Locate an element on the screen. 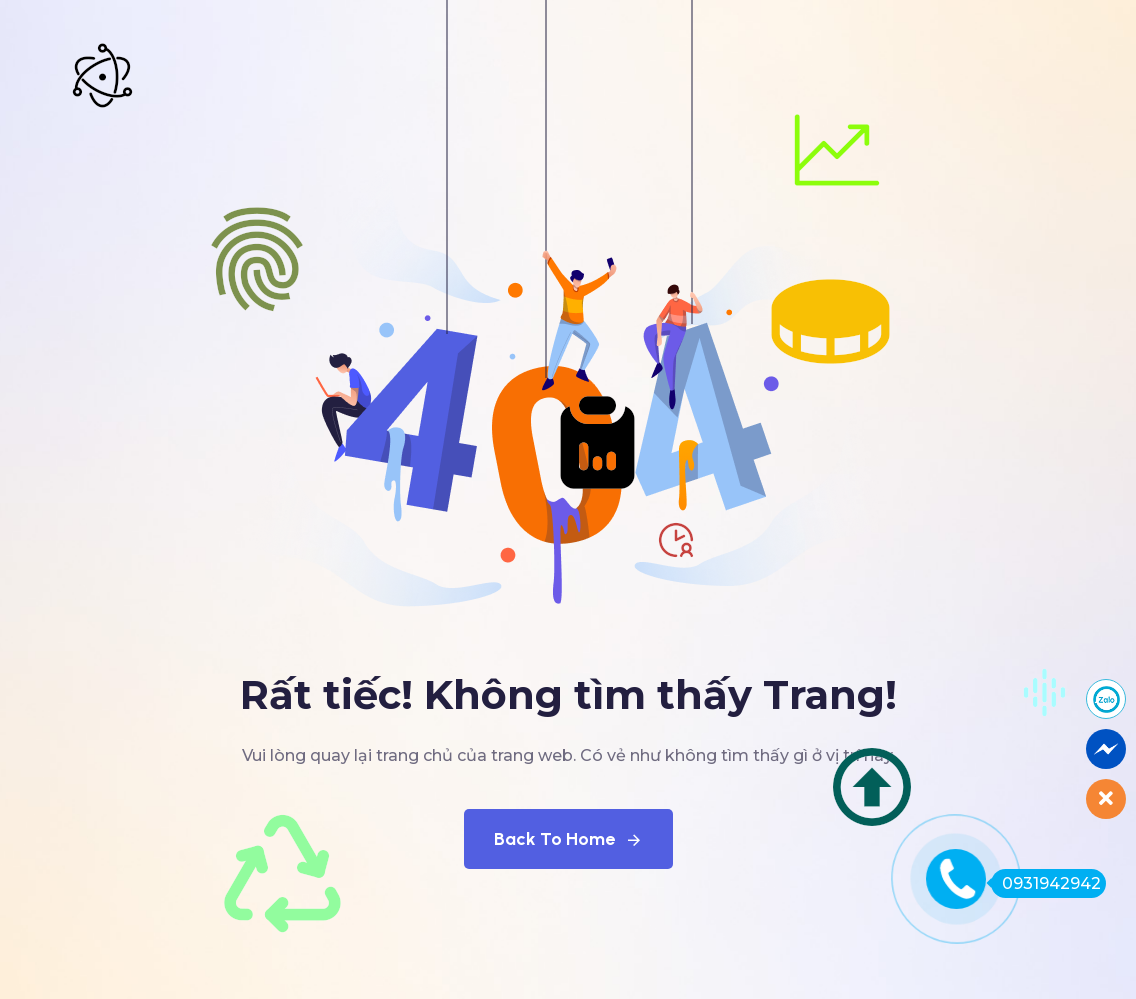 The height and width of the screenshot is (999, 1136). electron framework logo is located at coordinates (102, 75).